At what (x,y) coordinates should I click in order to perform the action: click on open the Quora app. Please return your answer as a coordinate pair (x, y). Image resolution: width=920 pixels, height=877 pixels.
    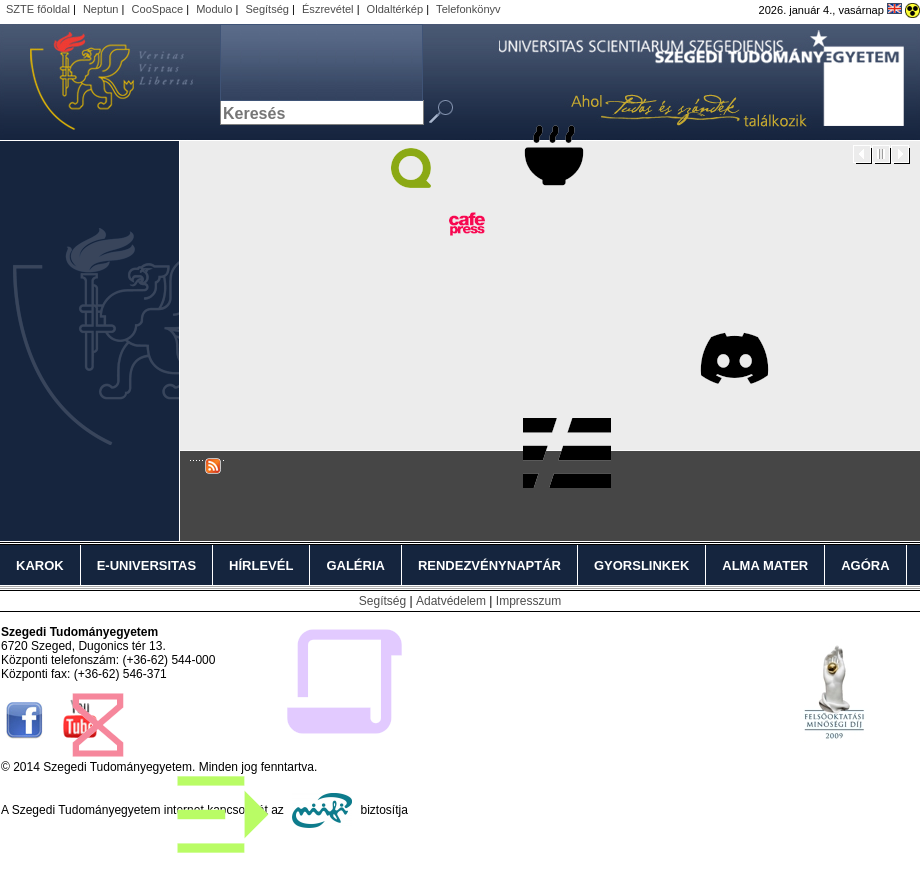
    Looking at the image, I should click on (411, 168).